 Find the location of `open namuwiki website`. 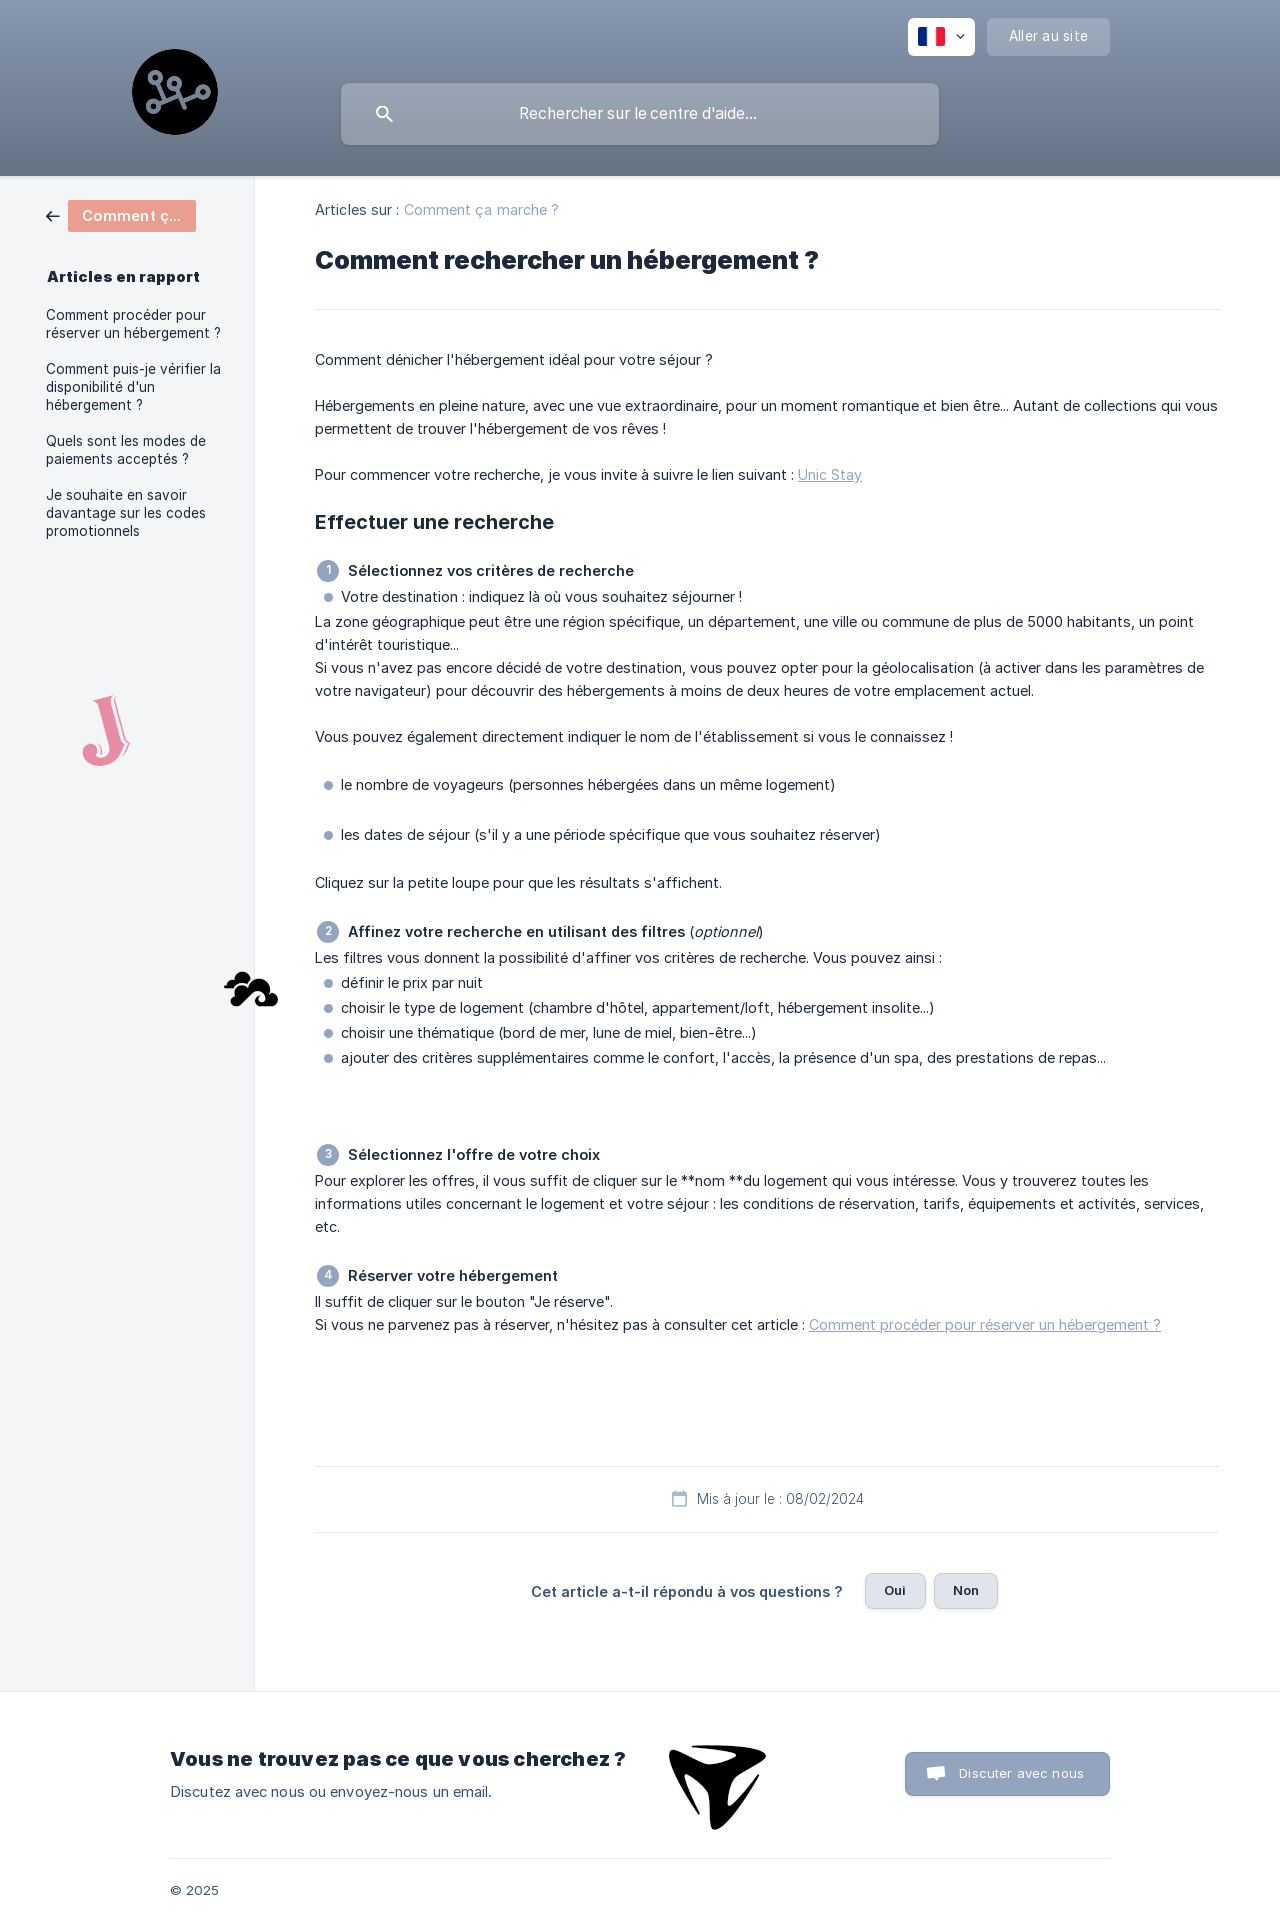

open namuwiki website is located at coordinates (175, 92).